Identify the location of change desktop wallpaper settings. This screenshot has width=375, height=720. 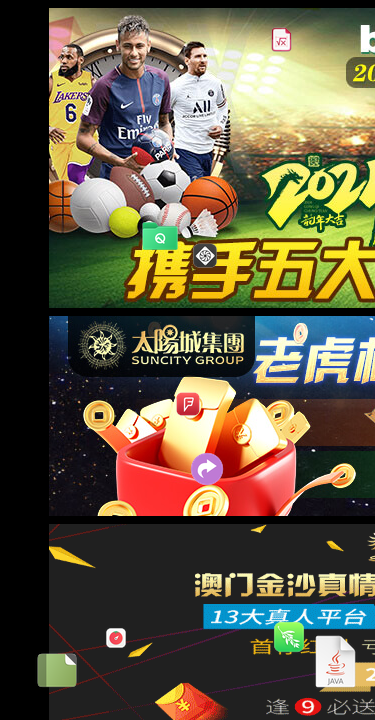
(57, 669).